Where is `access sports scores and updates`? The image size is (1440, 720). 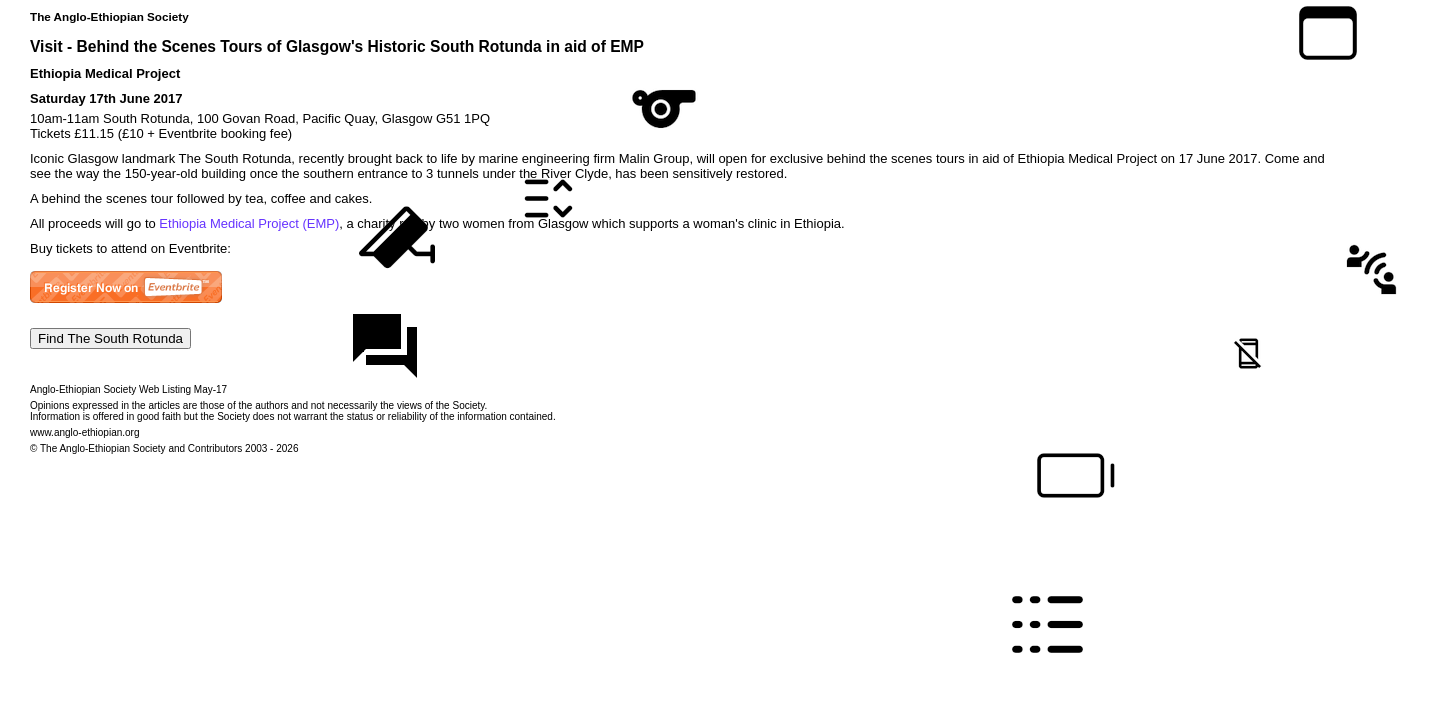
access sports scores and updates is located at coordinates (664, 109).